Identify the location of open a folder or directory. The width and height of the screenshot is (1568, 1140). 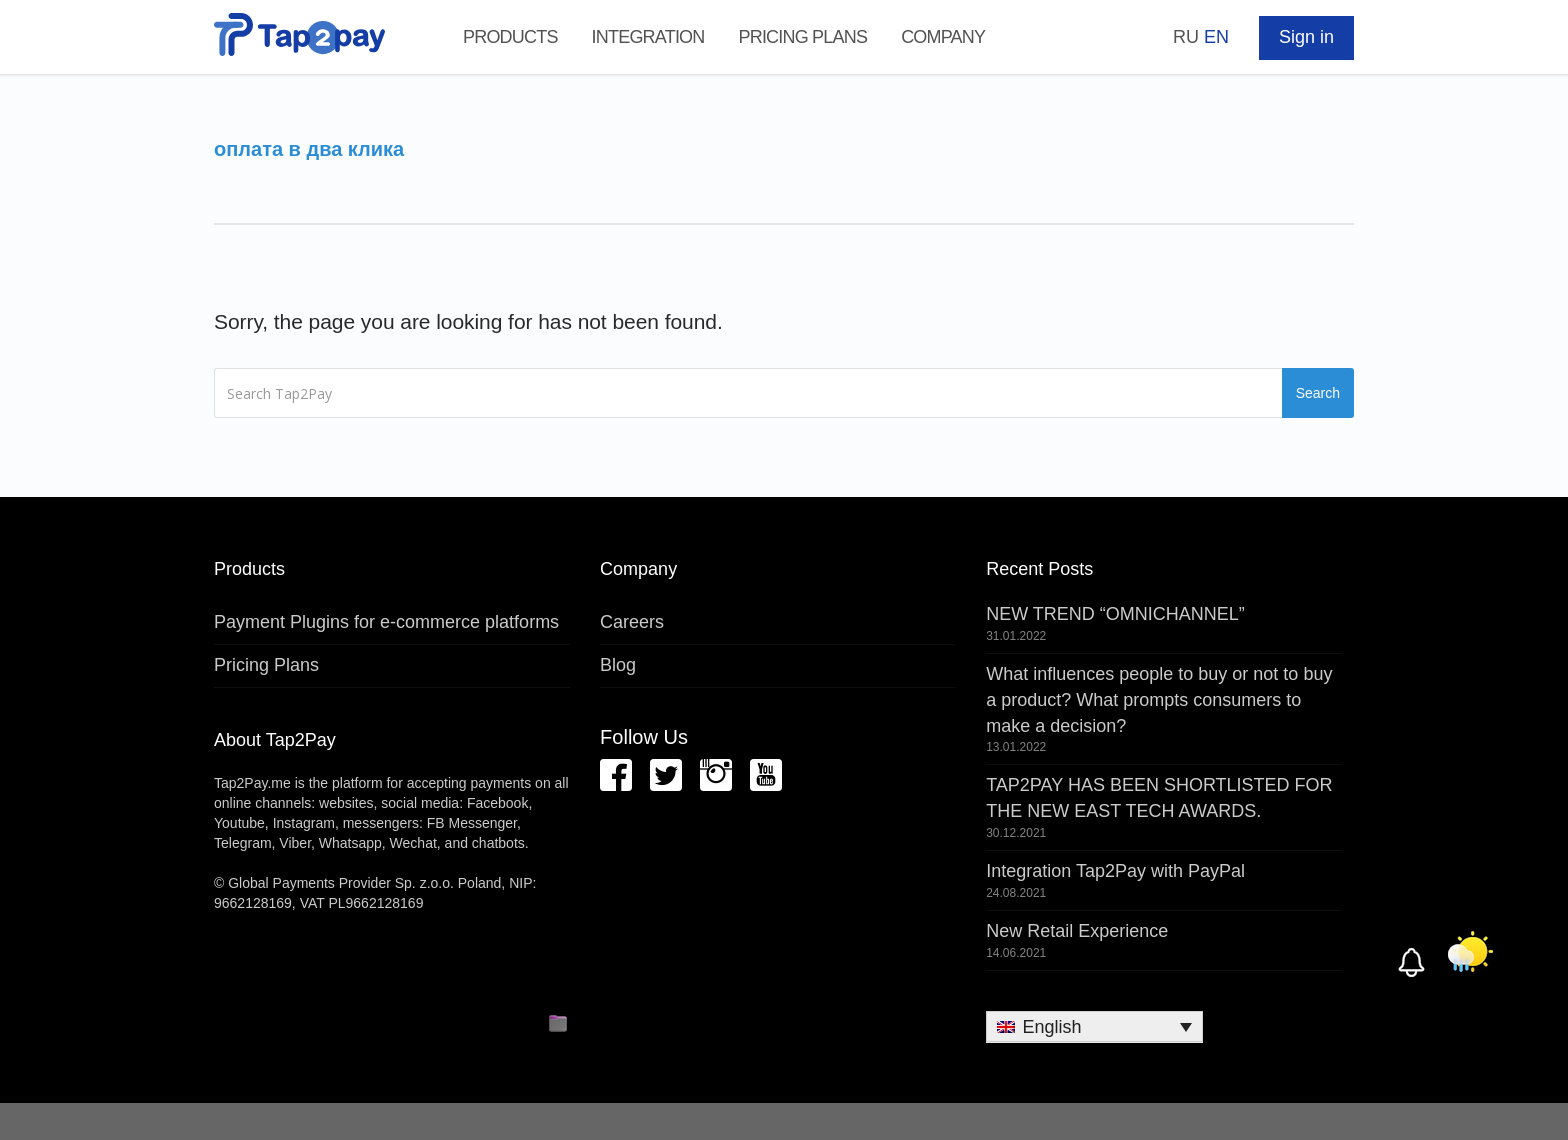
(558, 1023).